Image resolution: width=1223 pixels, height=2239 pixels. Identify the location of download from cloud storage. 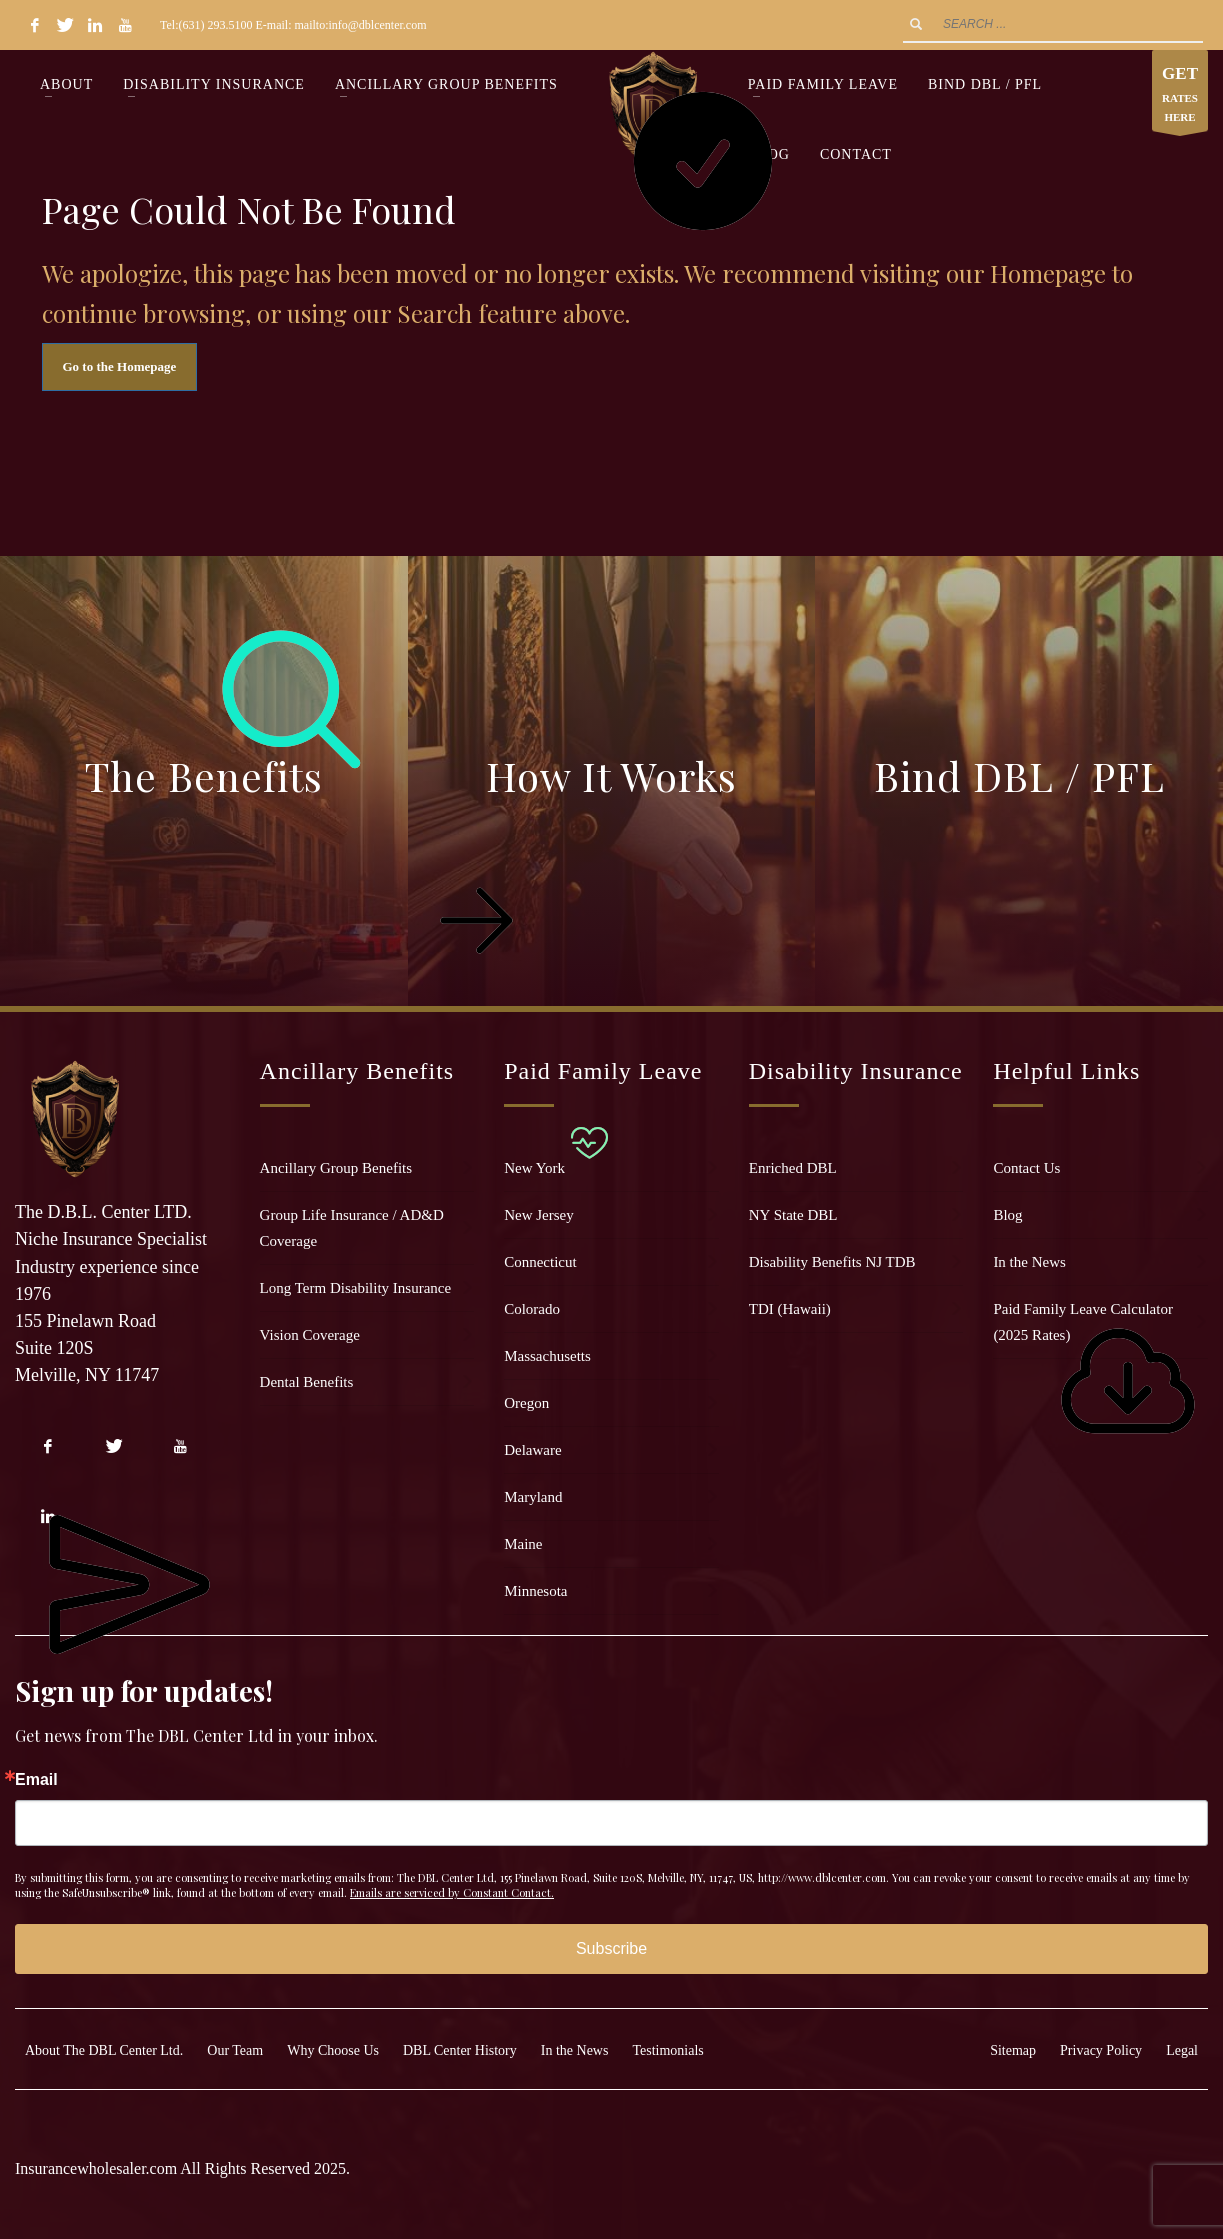
(1128, 1381).